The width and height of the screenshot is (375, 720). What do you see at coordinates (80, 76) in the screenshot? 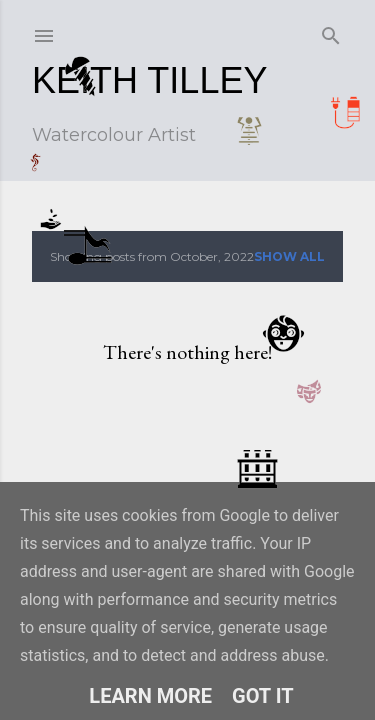
I see `hardware or tools category` at bounding box center [80, 76].